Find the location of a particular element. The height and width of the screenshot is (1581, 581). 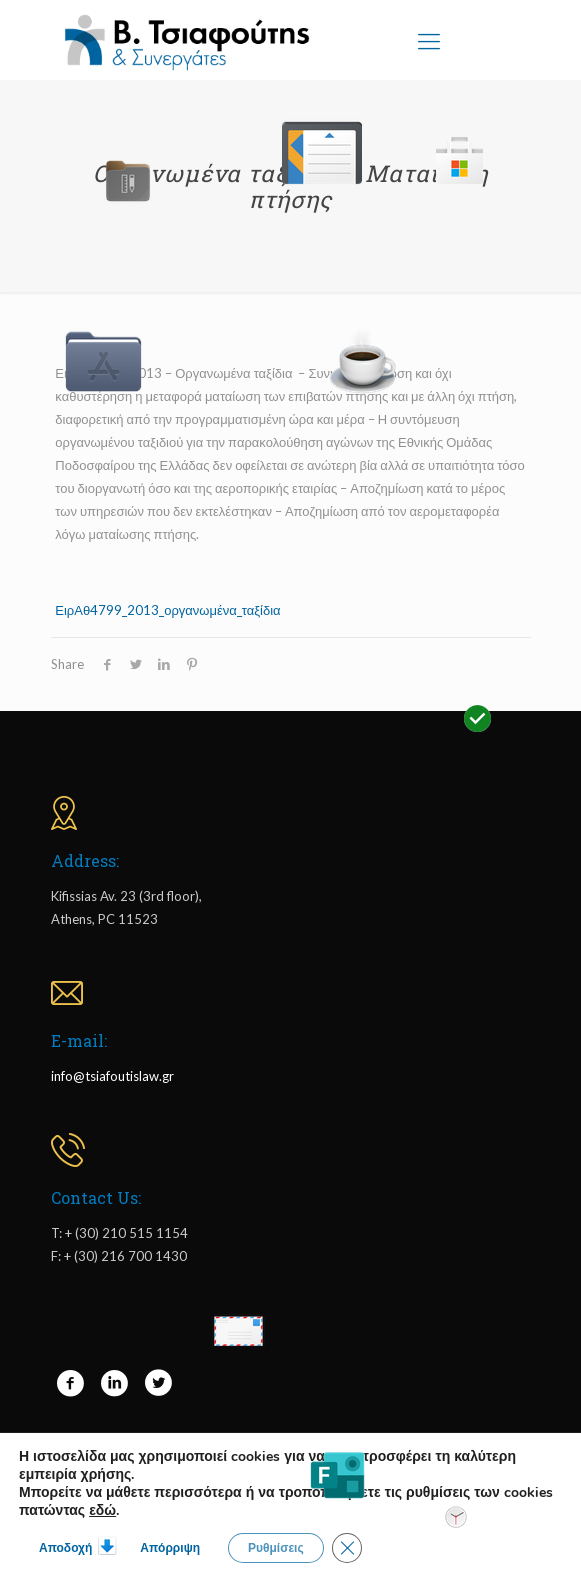

open task manager or running applications is located at coordinates (322, 154).